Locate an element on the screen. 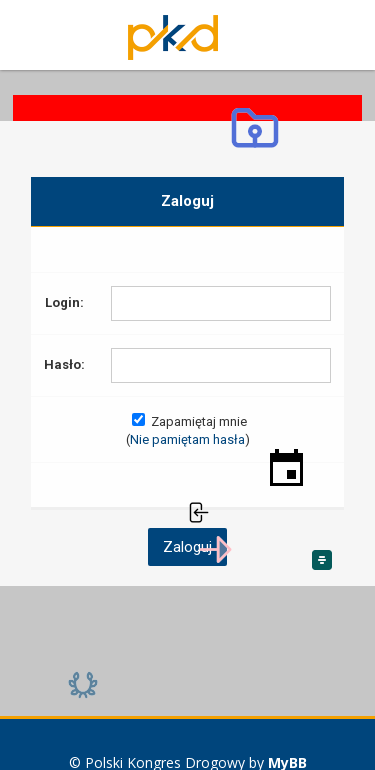 This screenshot has width=375, height=770. add an event to your calendar is located at coordinates (286, 469).